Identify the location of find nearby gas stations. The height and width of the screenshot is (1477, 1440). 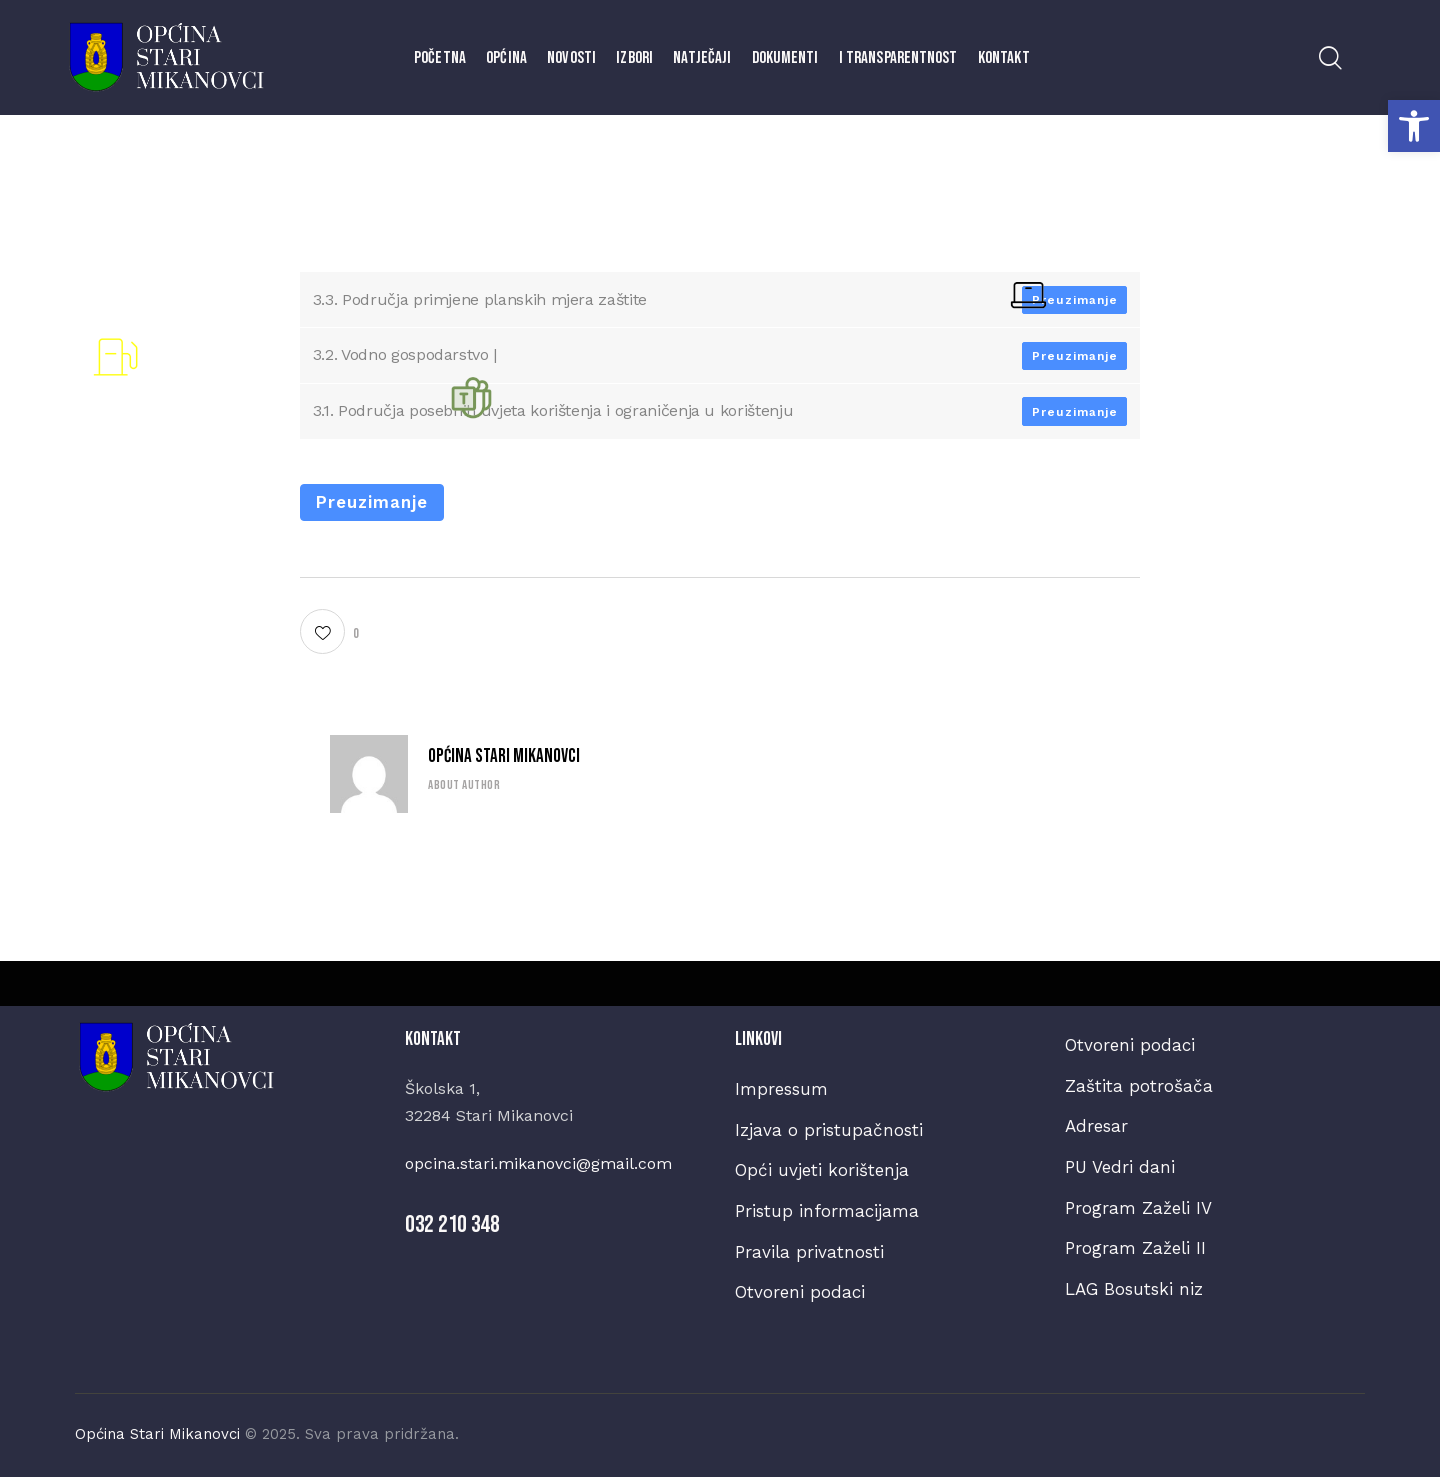
(114, 357).